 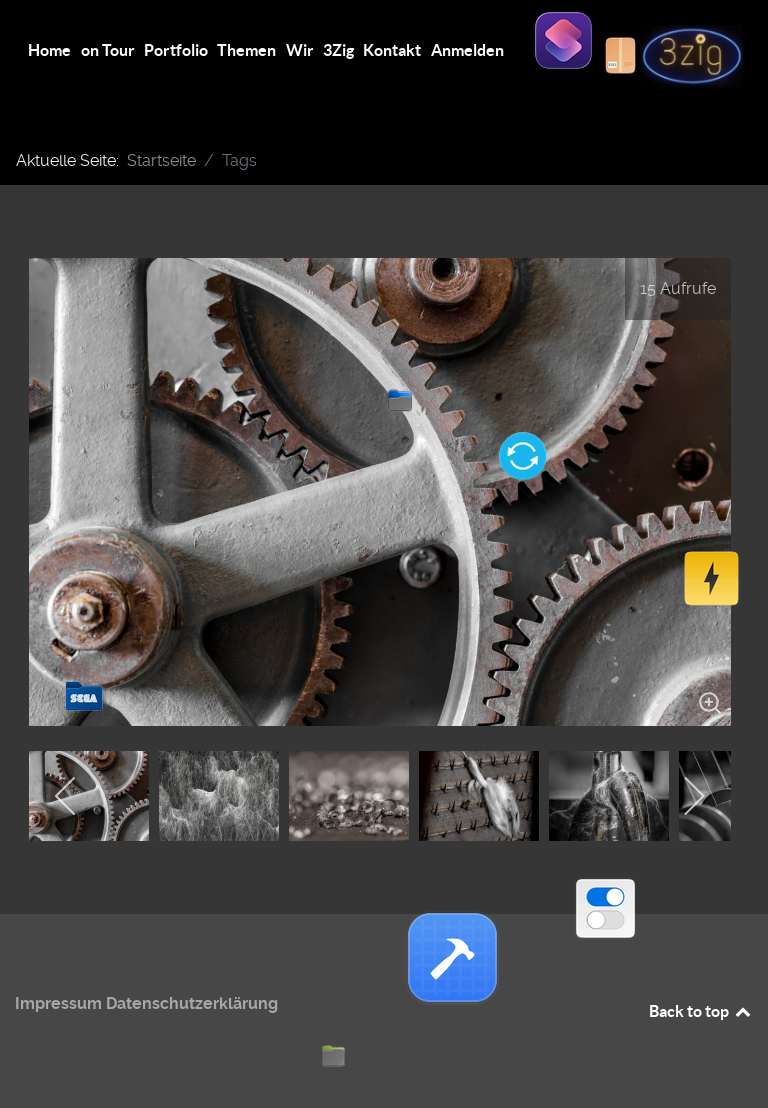 I want to click on open developer tools or IDE, so click(x=452, y=957).